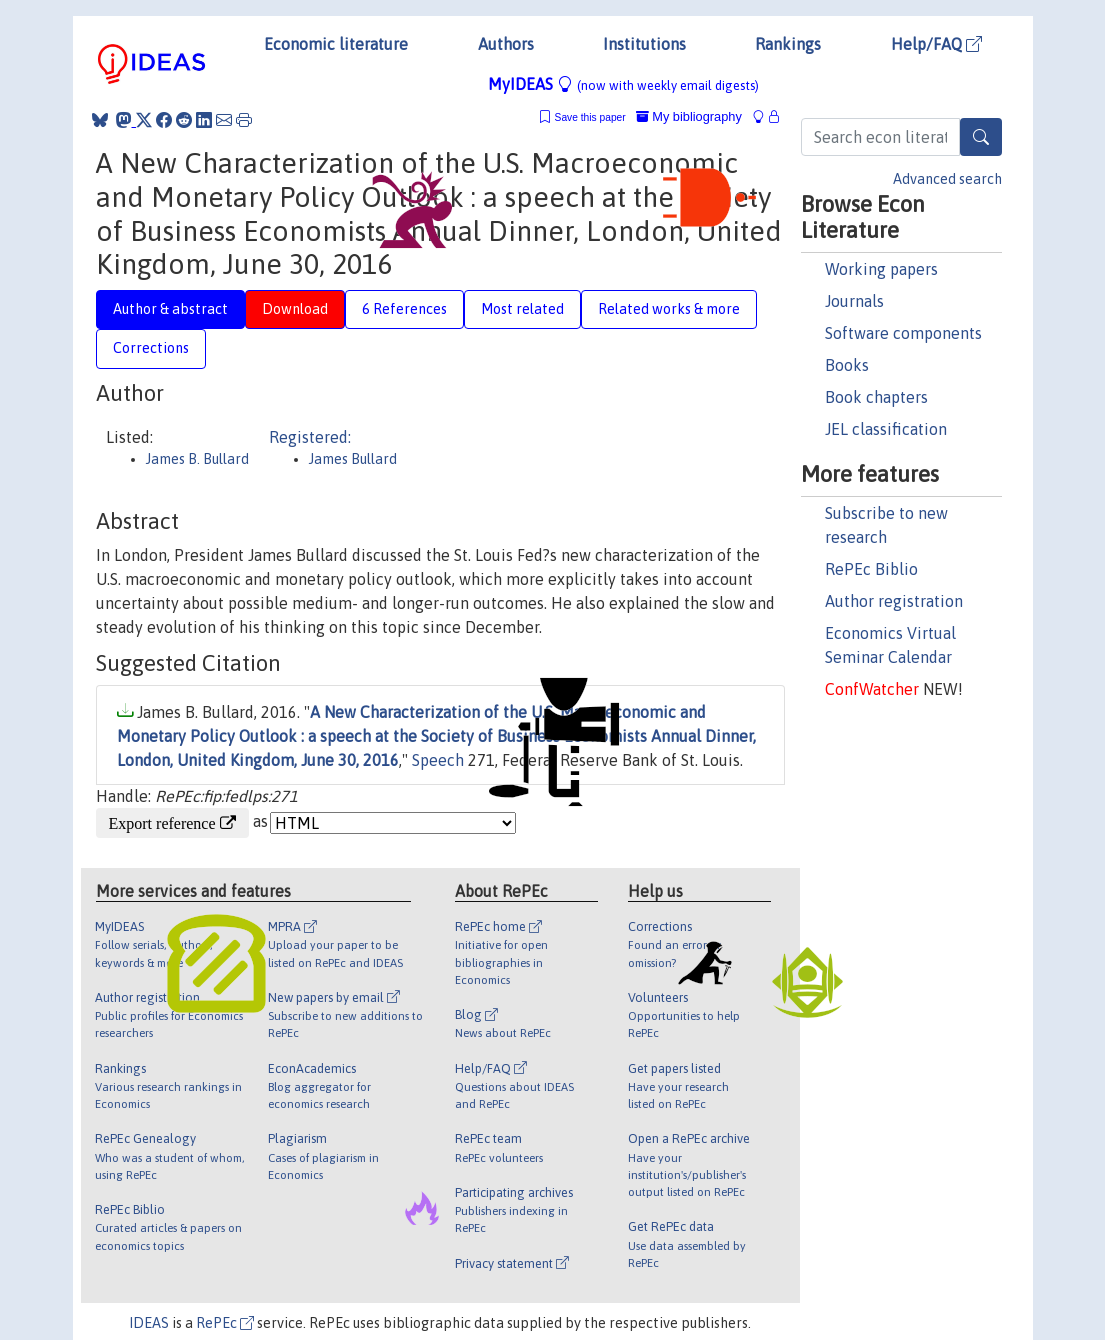 The height and width of the screenshot is (1340, 1105). I want to click on select manual meat grinder tool or equipment, so click(555, 742).